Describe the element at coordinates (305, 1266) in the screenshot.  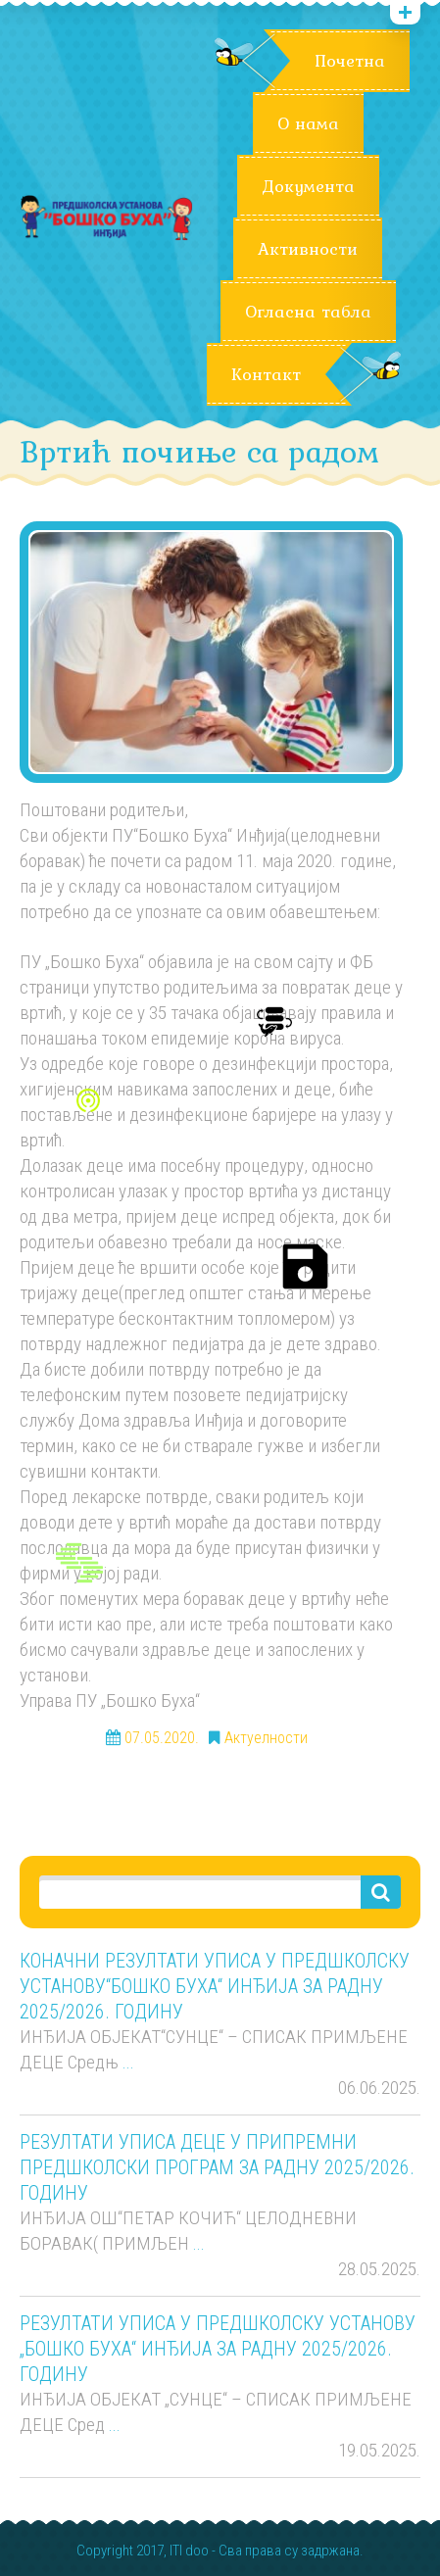
I see `save current file or document` at that location.